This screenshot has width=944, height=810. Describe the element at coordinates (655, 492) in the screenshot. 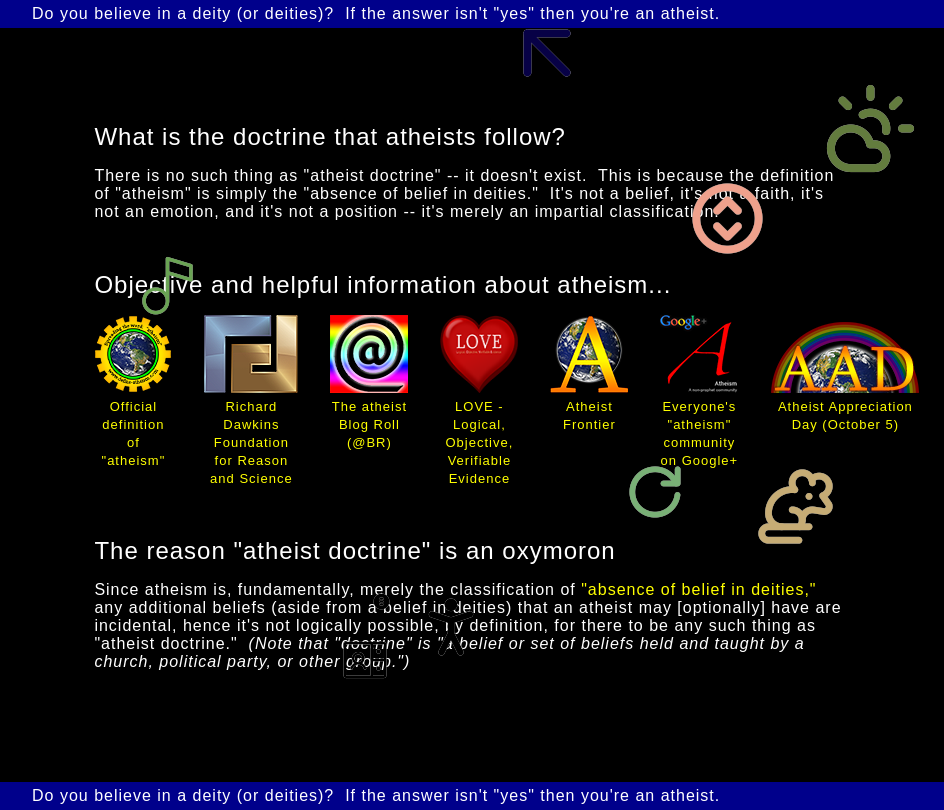

I see `refresh the current page or content` at that location.